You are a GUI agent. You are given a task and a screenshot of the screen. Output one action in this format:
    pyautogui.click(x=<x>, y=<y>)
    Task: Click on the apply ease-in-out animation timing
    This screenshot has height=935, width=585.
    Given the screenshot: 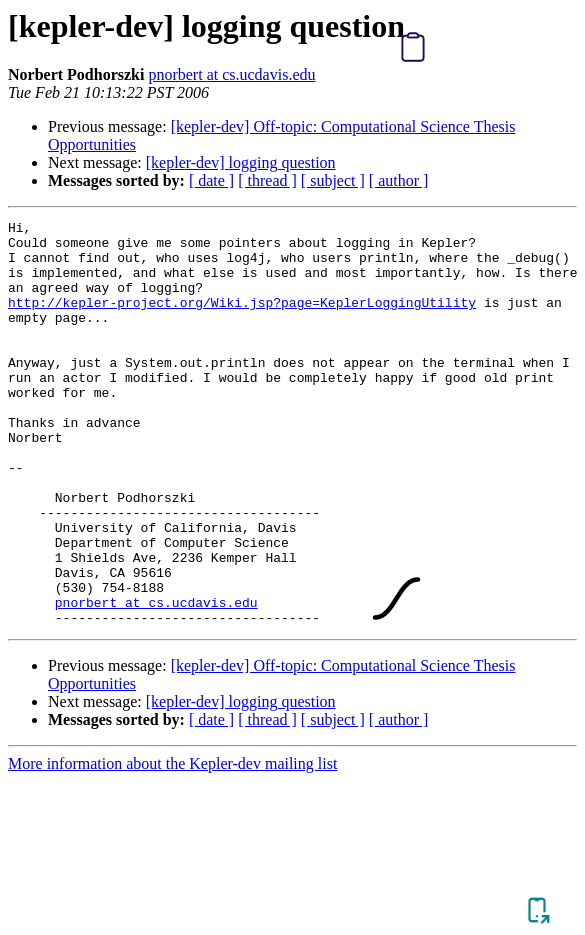 What is the action you would take?
    pyautogui.click(x=396, y=598)
    